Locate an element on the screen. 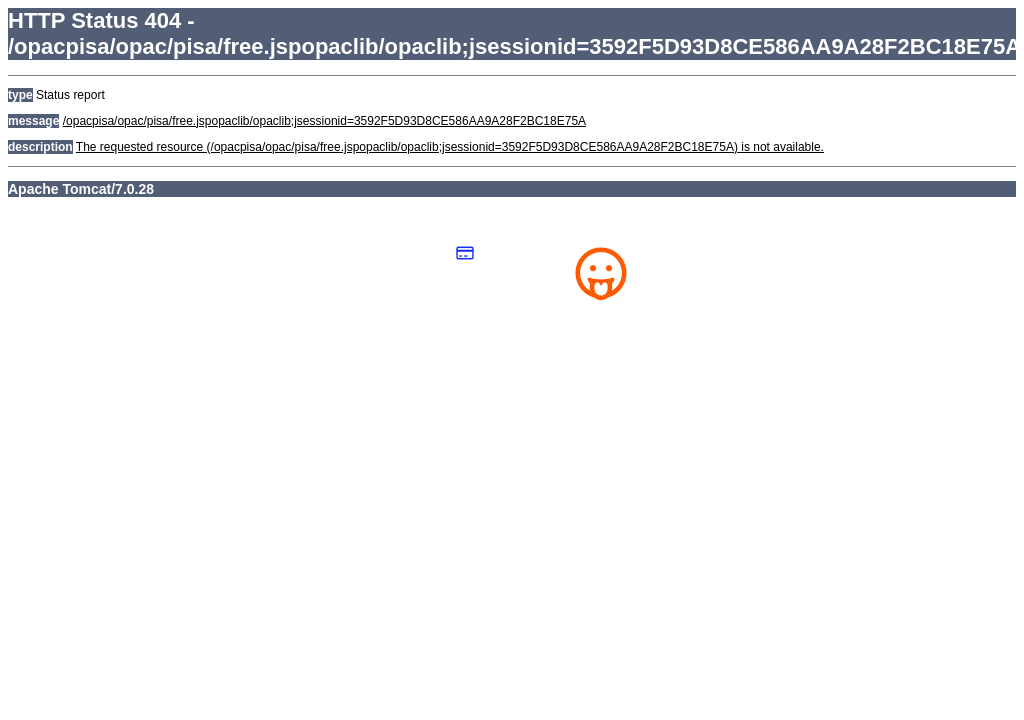  access payment methods is located at coordinates (465, 253).